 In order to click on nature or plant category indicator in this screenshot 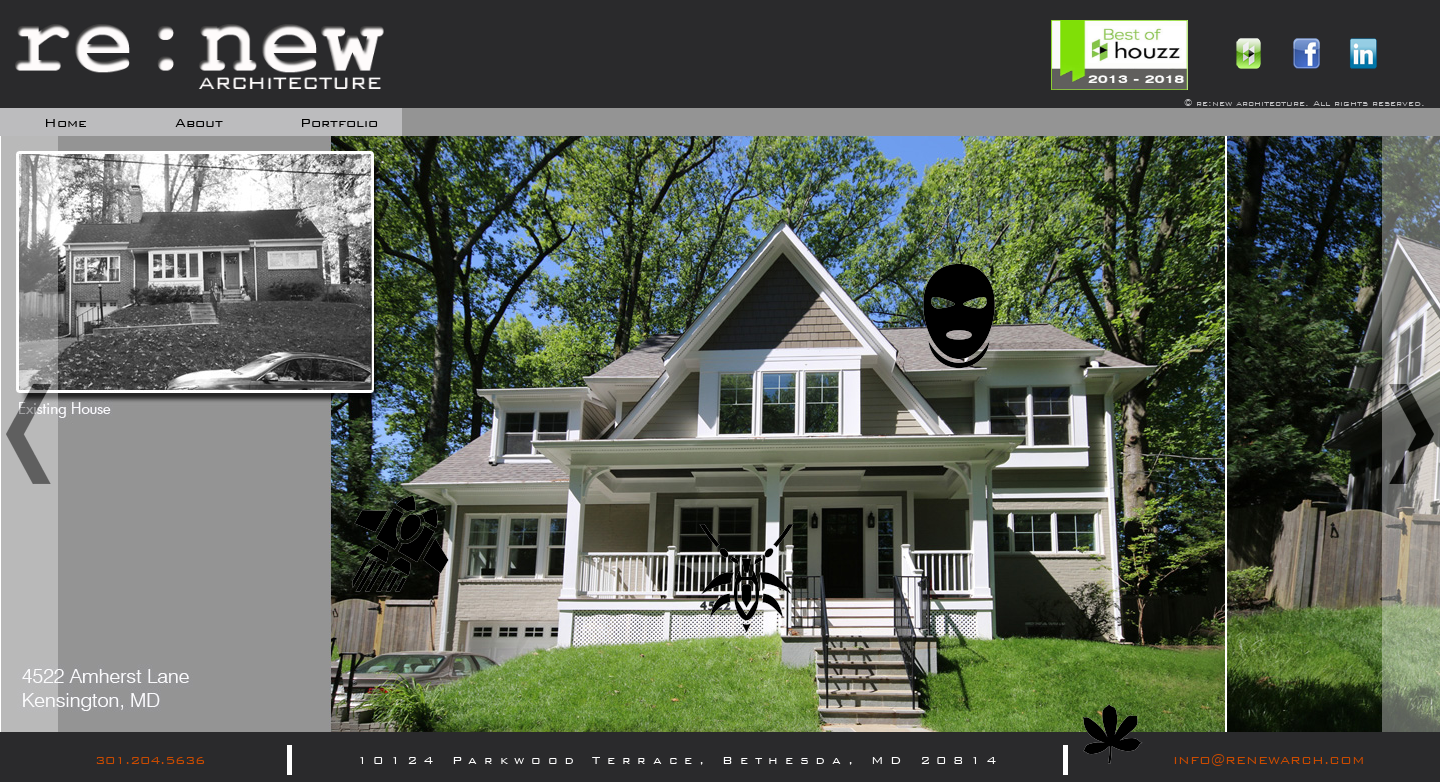, I will do `click(1112, 733)`.